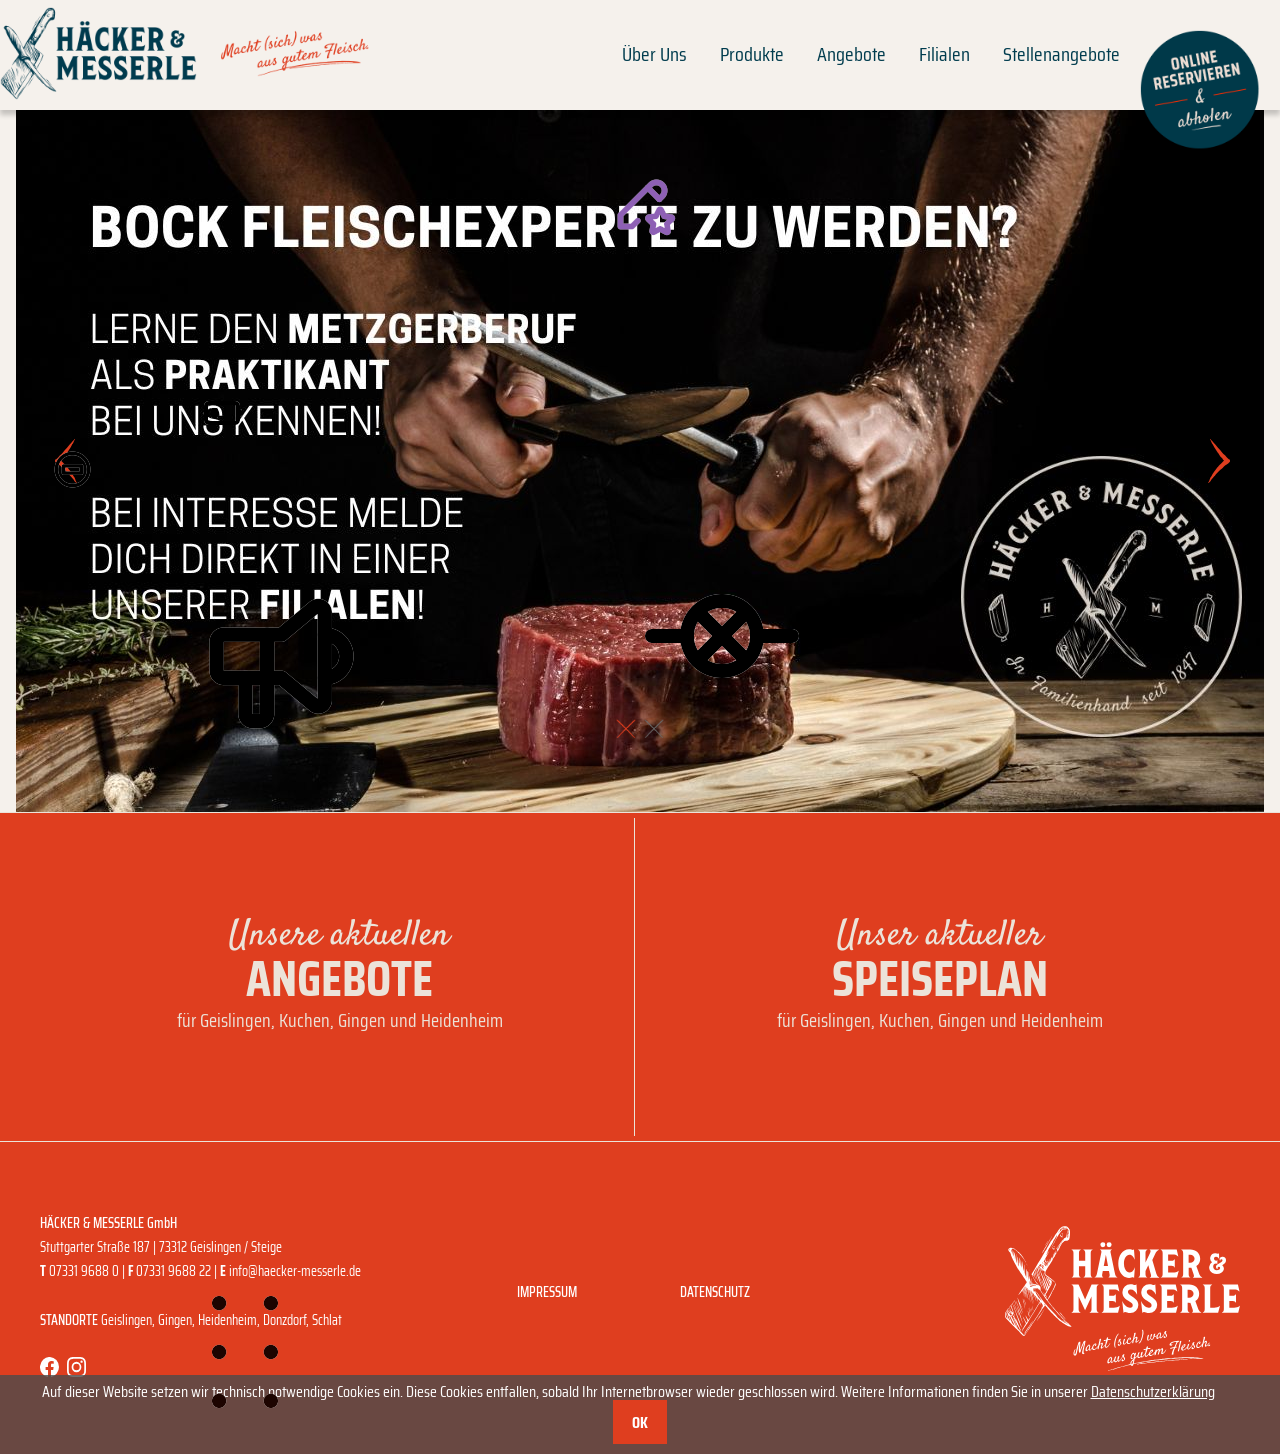 The image size is (1280, 1454). I want to click on indicates low battery level at approximately 25%, so click(222, 413).